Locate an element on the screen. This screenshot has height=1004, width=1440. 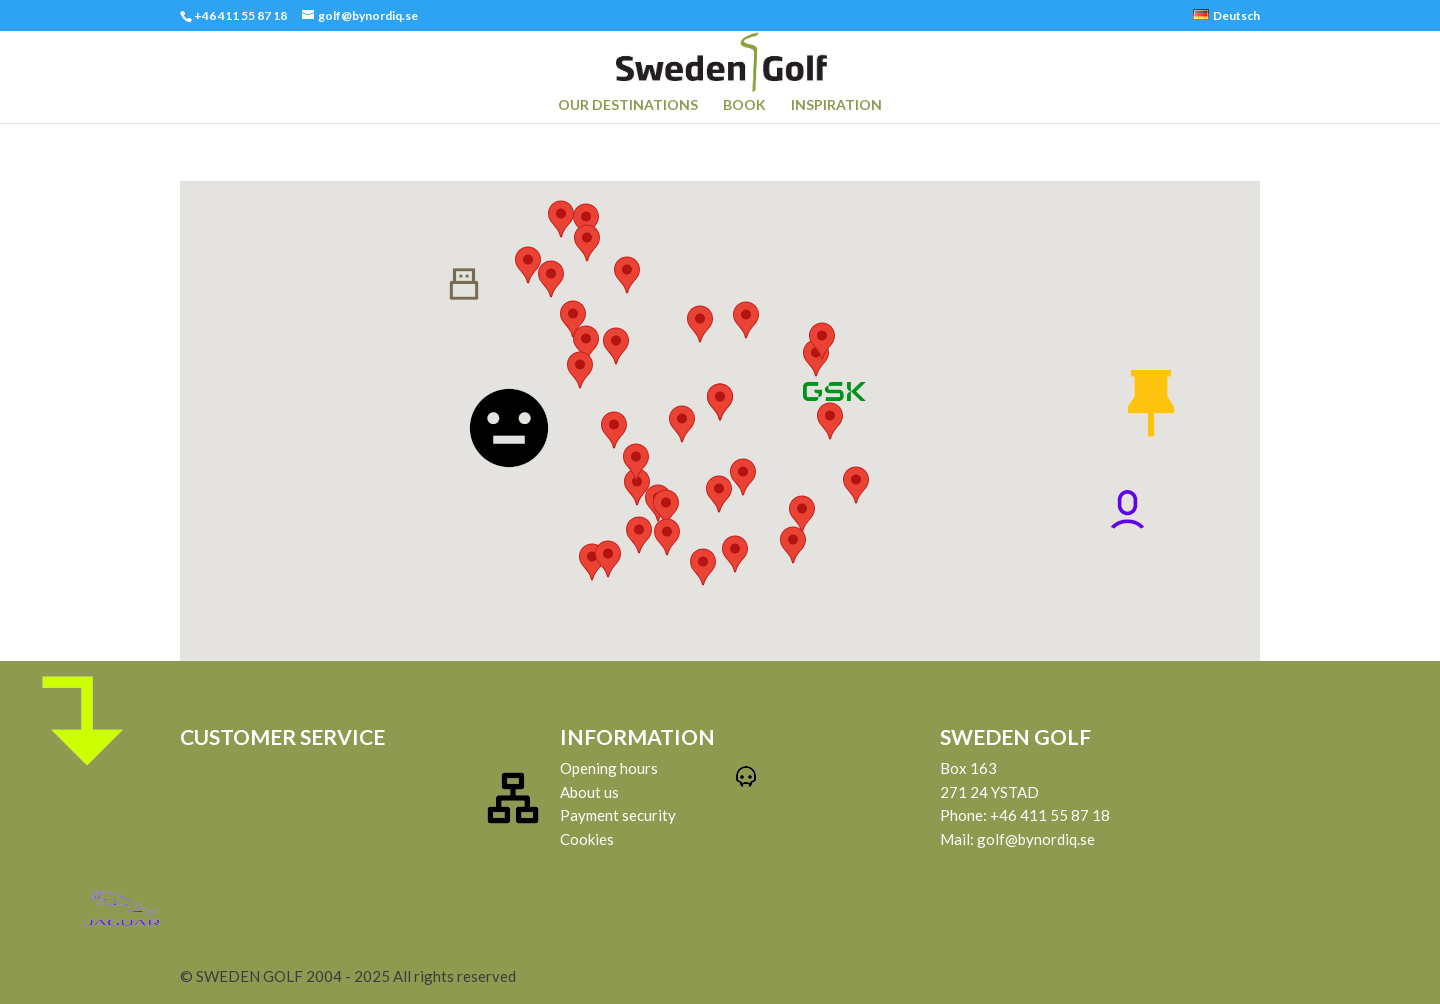
indicates neutral feedback or rating is located at coordinates (509, 428).